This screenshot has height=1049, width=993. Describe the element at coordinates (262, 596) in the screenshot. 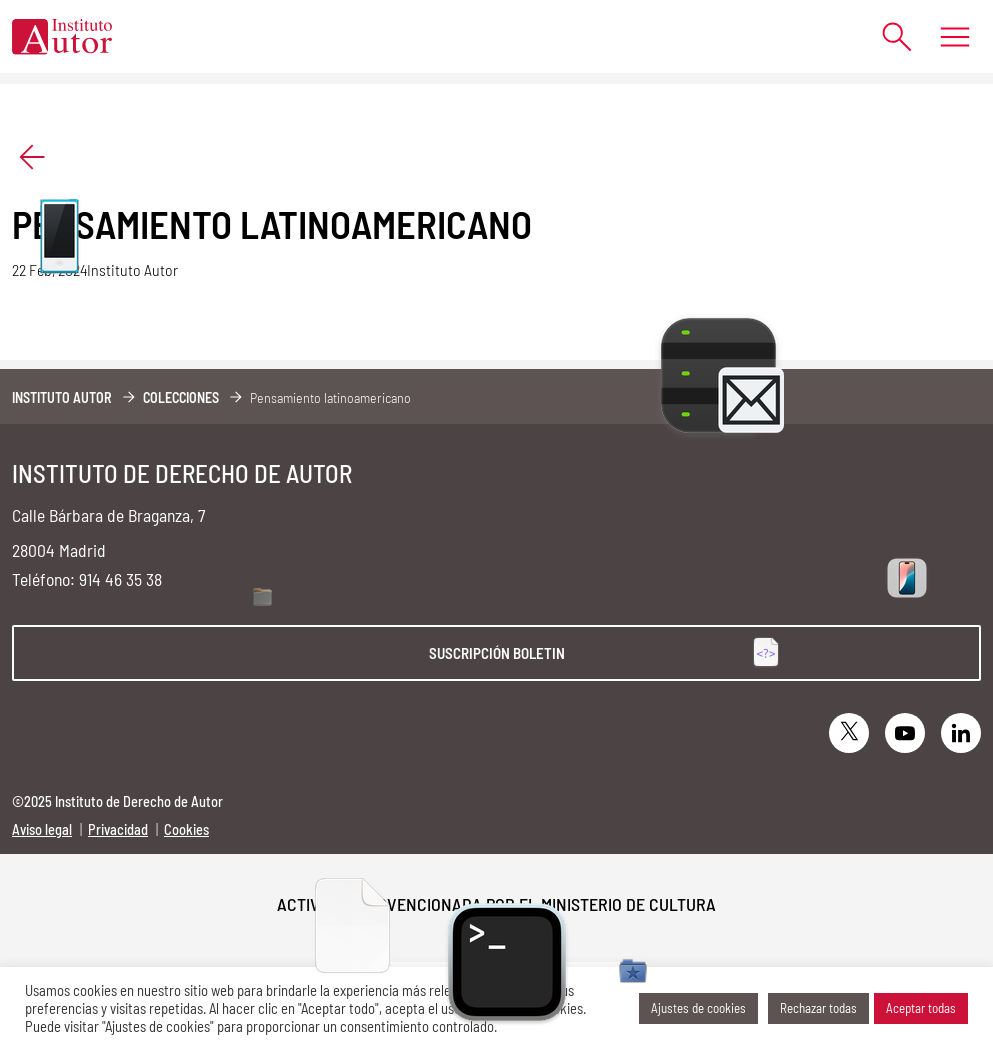

I see `open folder to view contents` at that location.